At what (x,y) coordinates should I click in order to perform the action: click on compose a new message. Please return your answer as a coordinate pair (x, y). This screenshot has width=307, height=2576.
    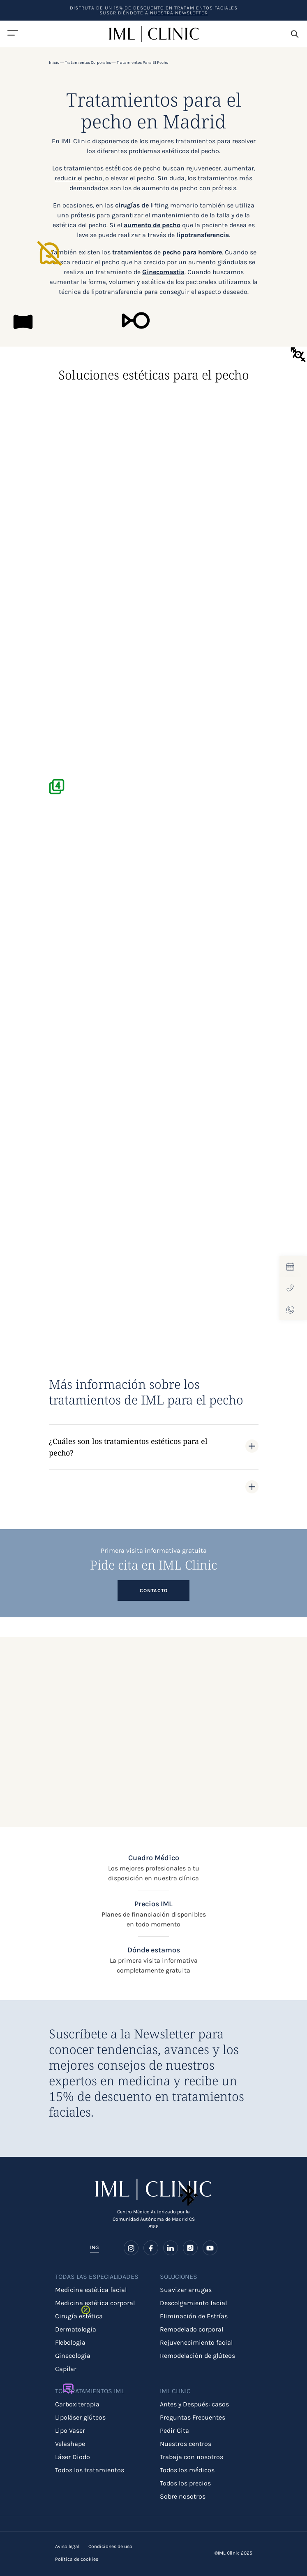
    Looking at the image, I should click on (68, 2388).